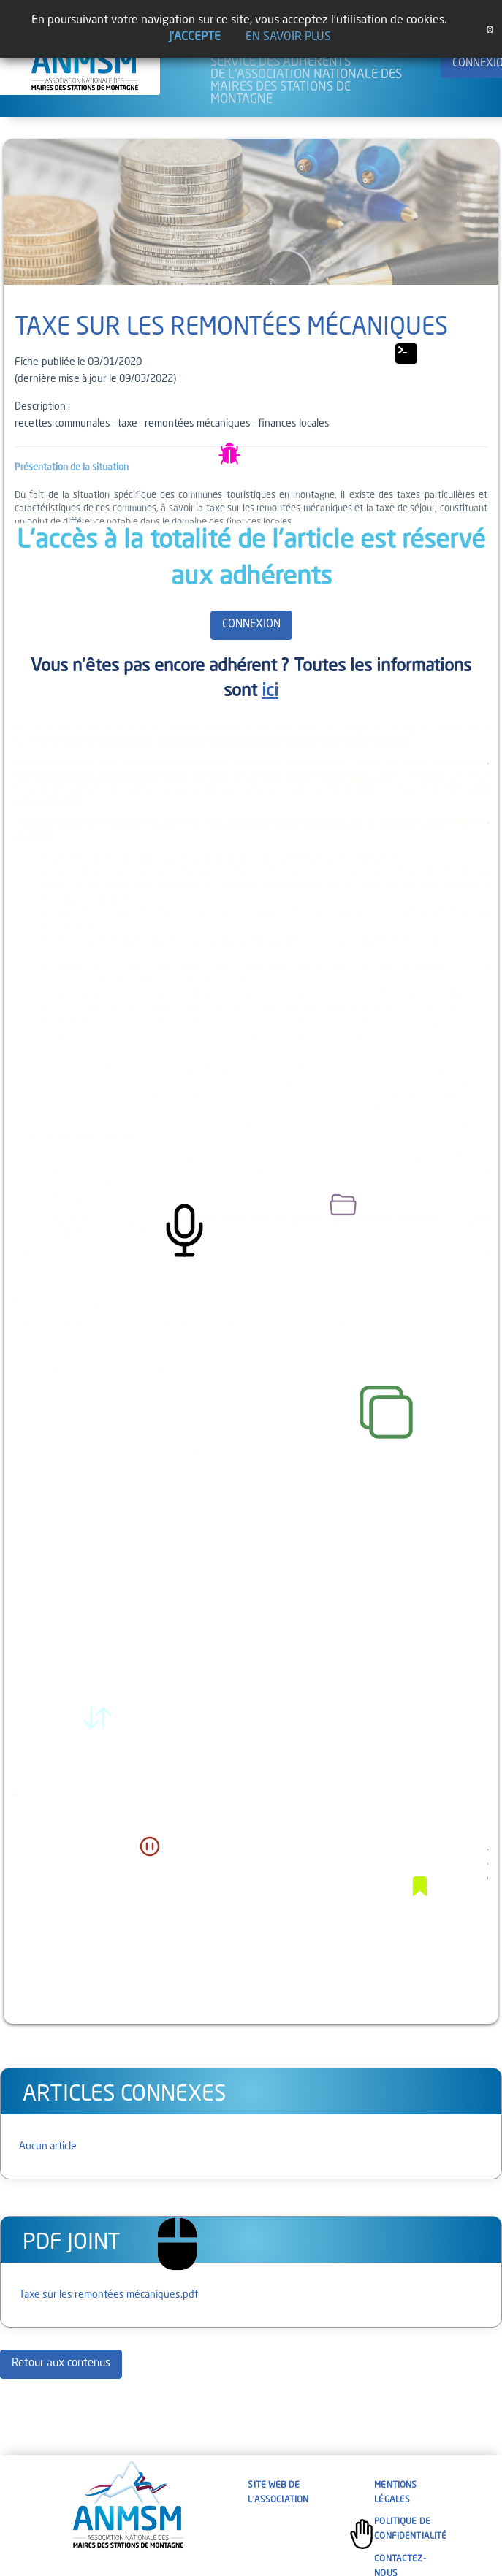 This screenshot has height=2576, width=502. Describe the element at coordinates (229, 454) in the screenshot. I see `report a bug or issue` at that location.